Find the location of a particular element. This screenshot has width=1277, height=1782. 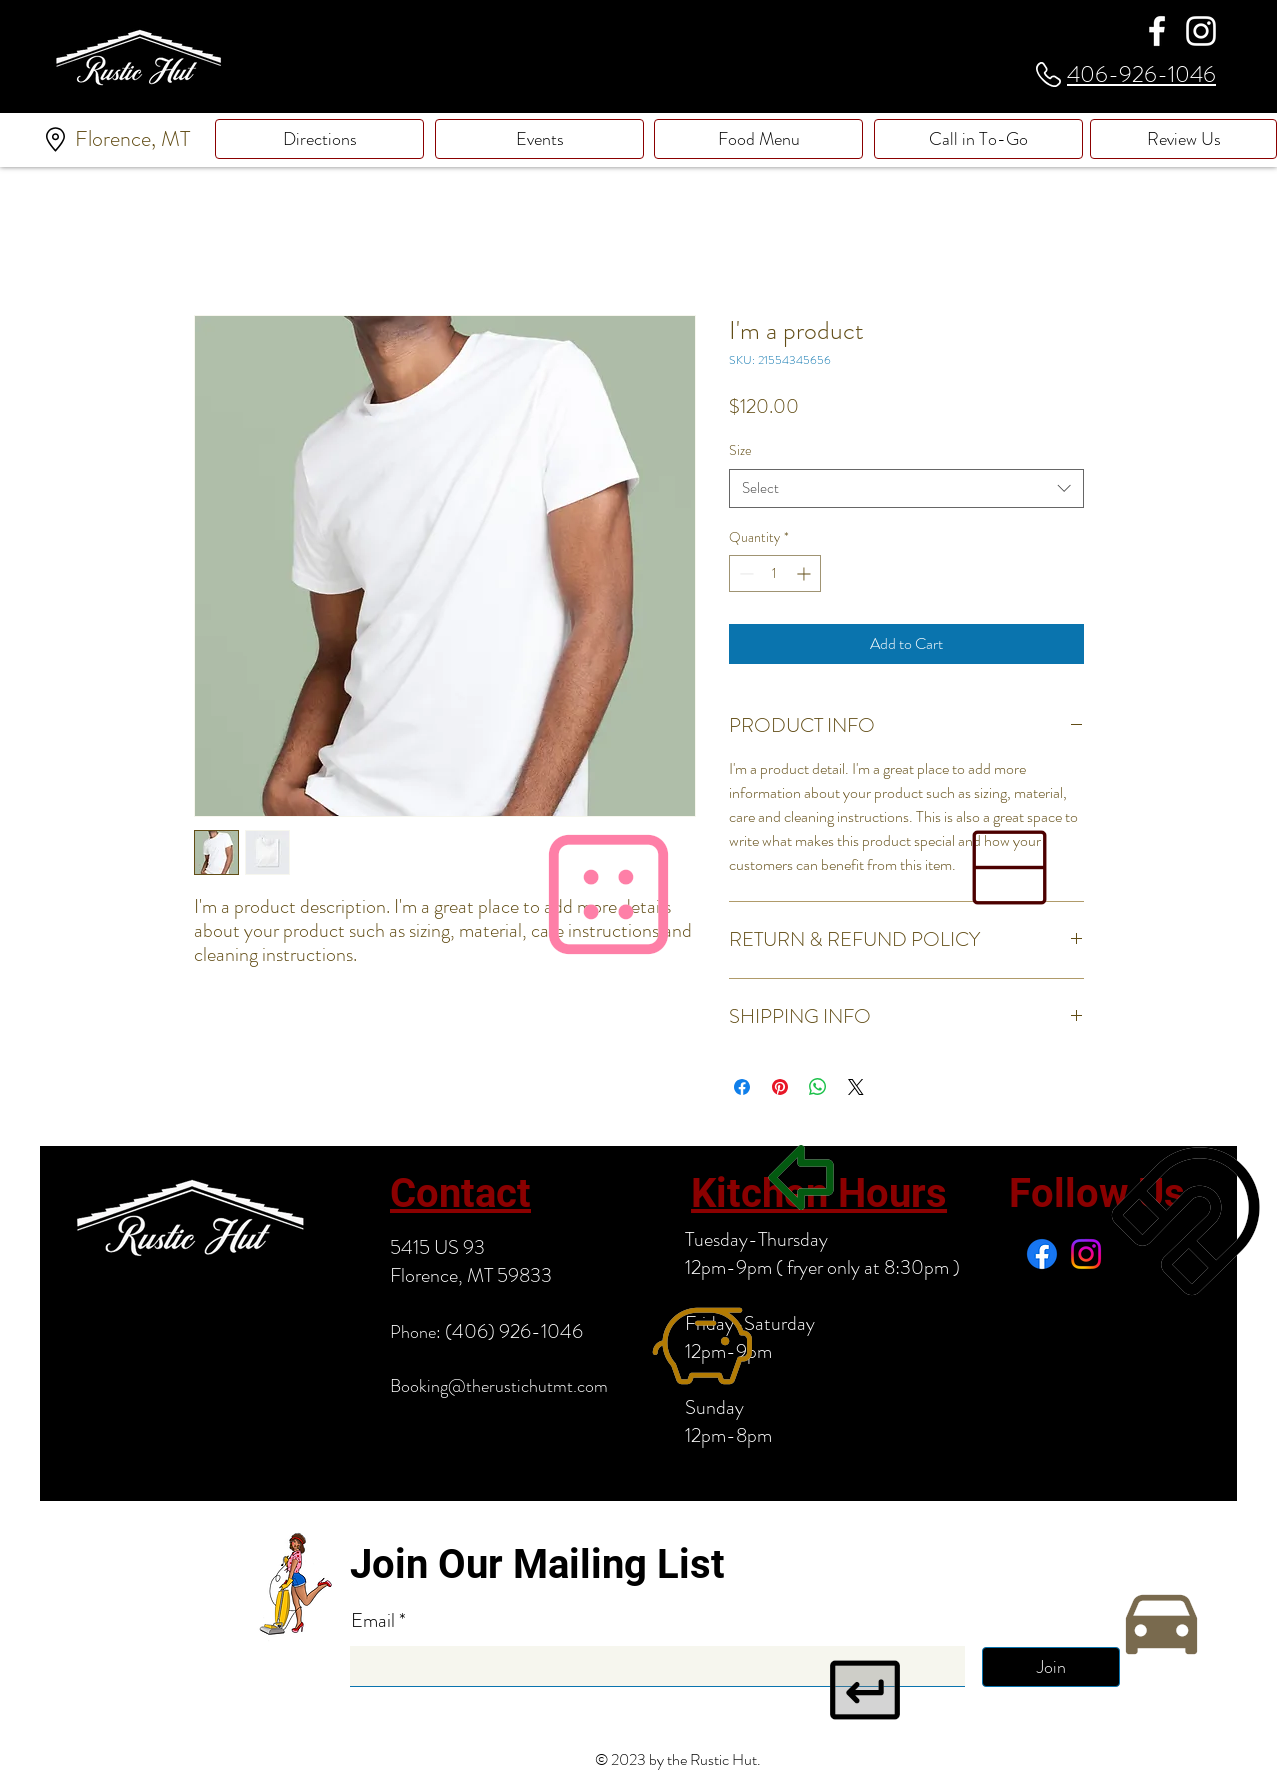

access savings or budget features is located at coordinates (704, 1346).